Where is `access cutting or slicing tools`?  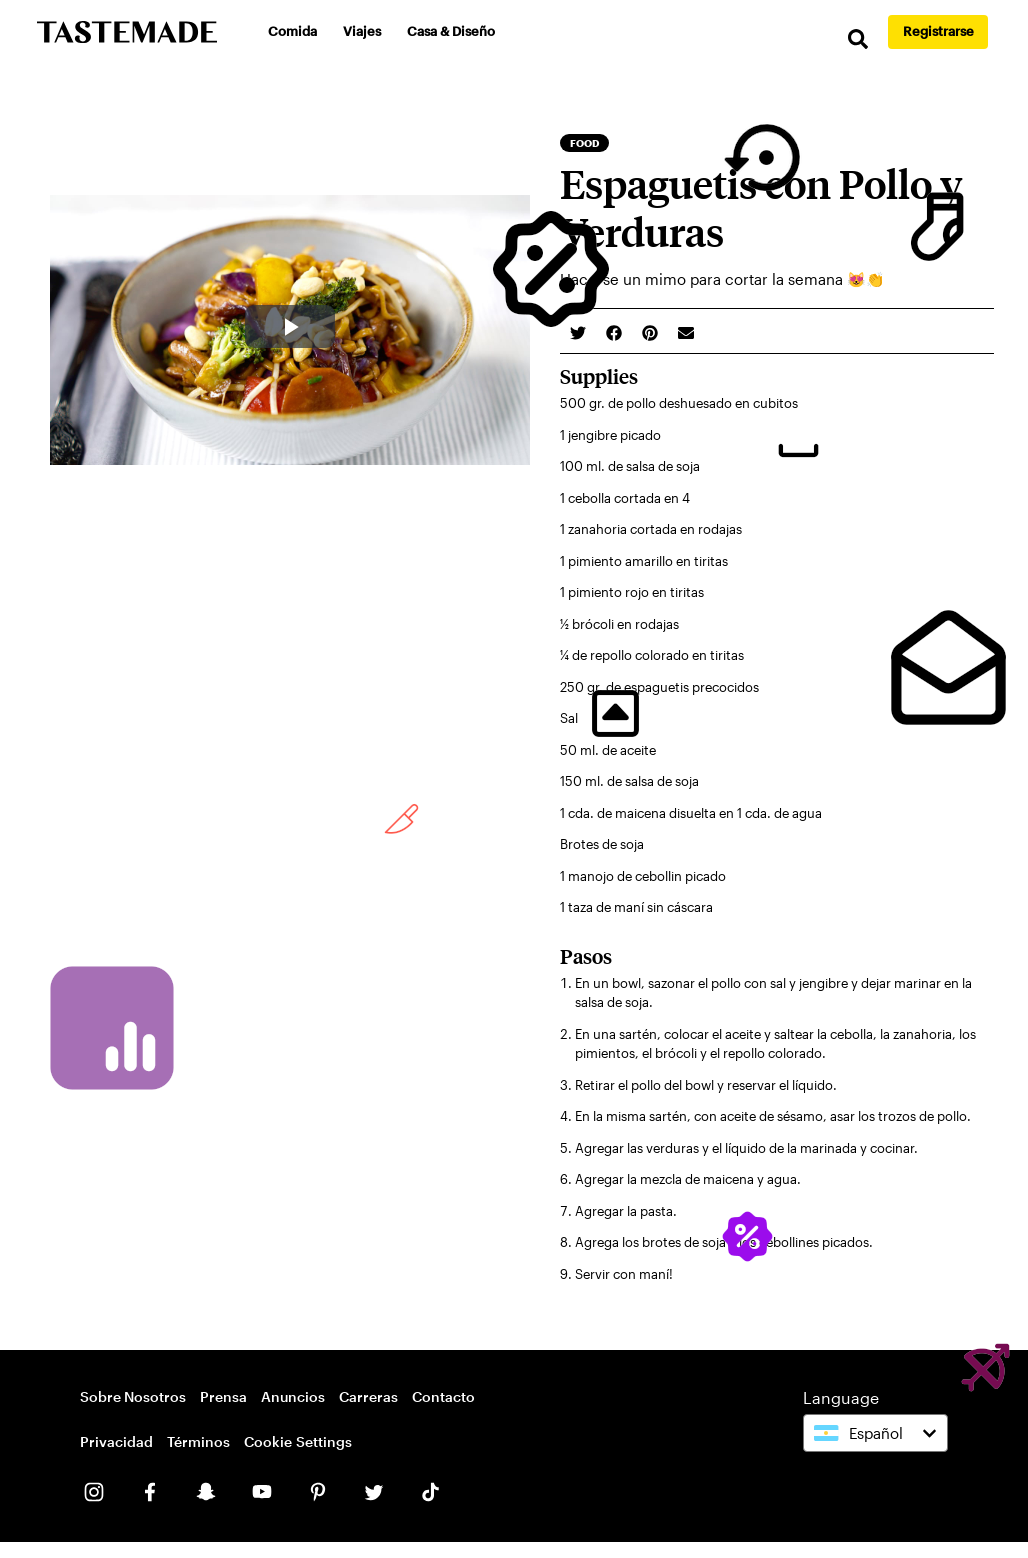
access cutting or slicing tools is located at coordinates (401, 819).